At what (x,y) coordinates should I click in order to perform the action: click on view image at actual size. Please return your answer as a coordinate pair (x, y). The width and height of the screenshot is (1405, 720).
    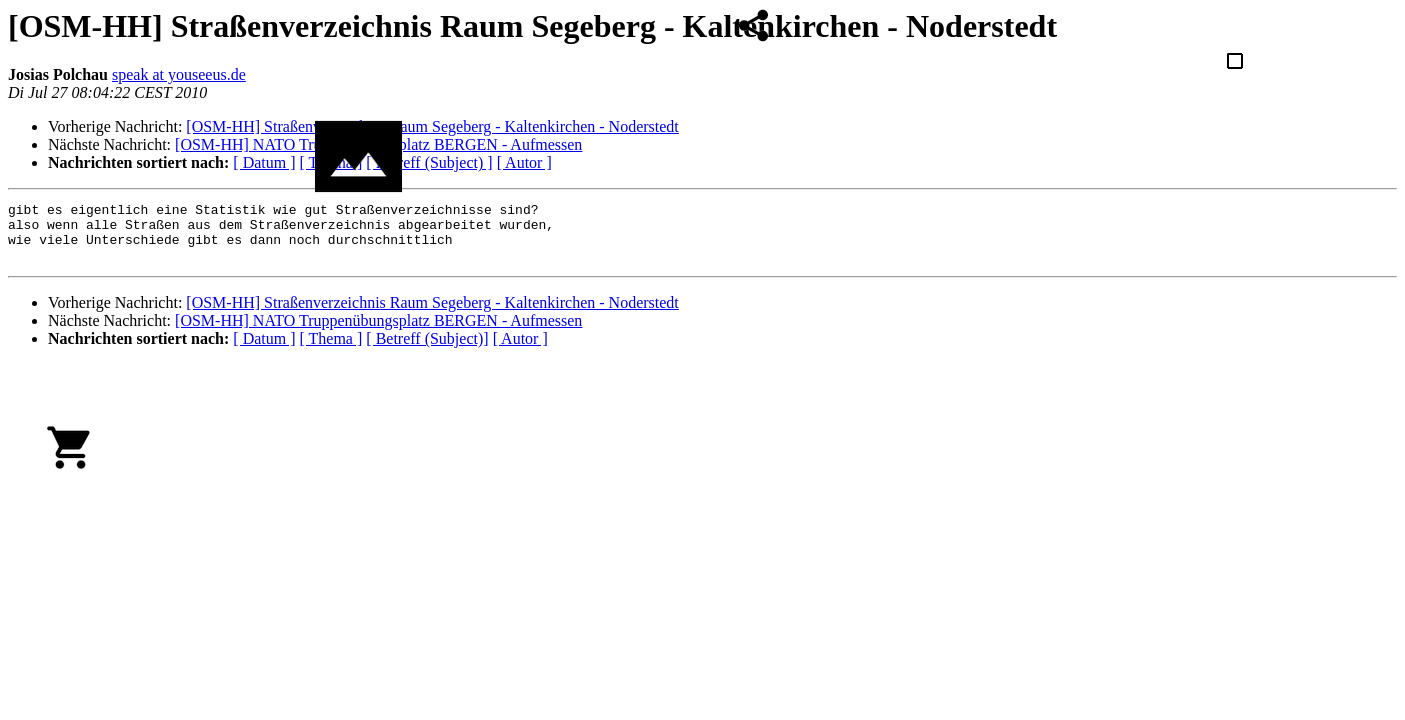
    Looking at the image, I should click on (358, 156).